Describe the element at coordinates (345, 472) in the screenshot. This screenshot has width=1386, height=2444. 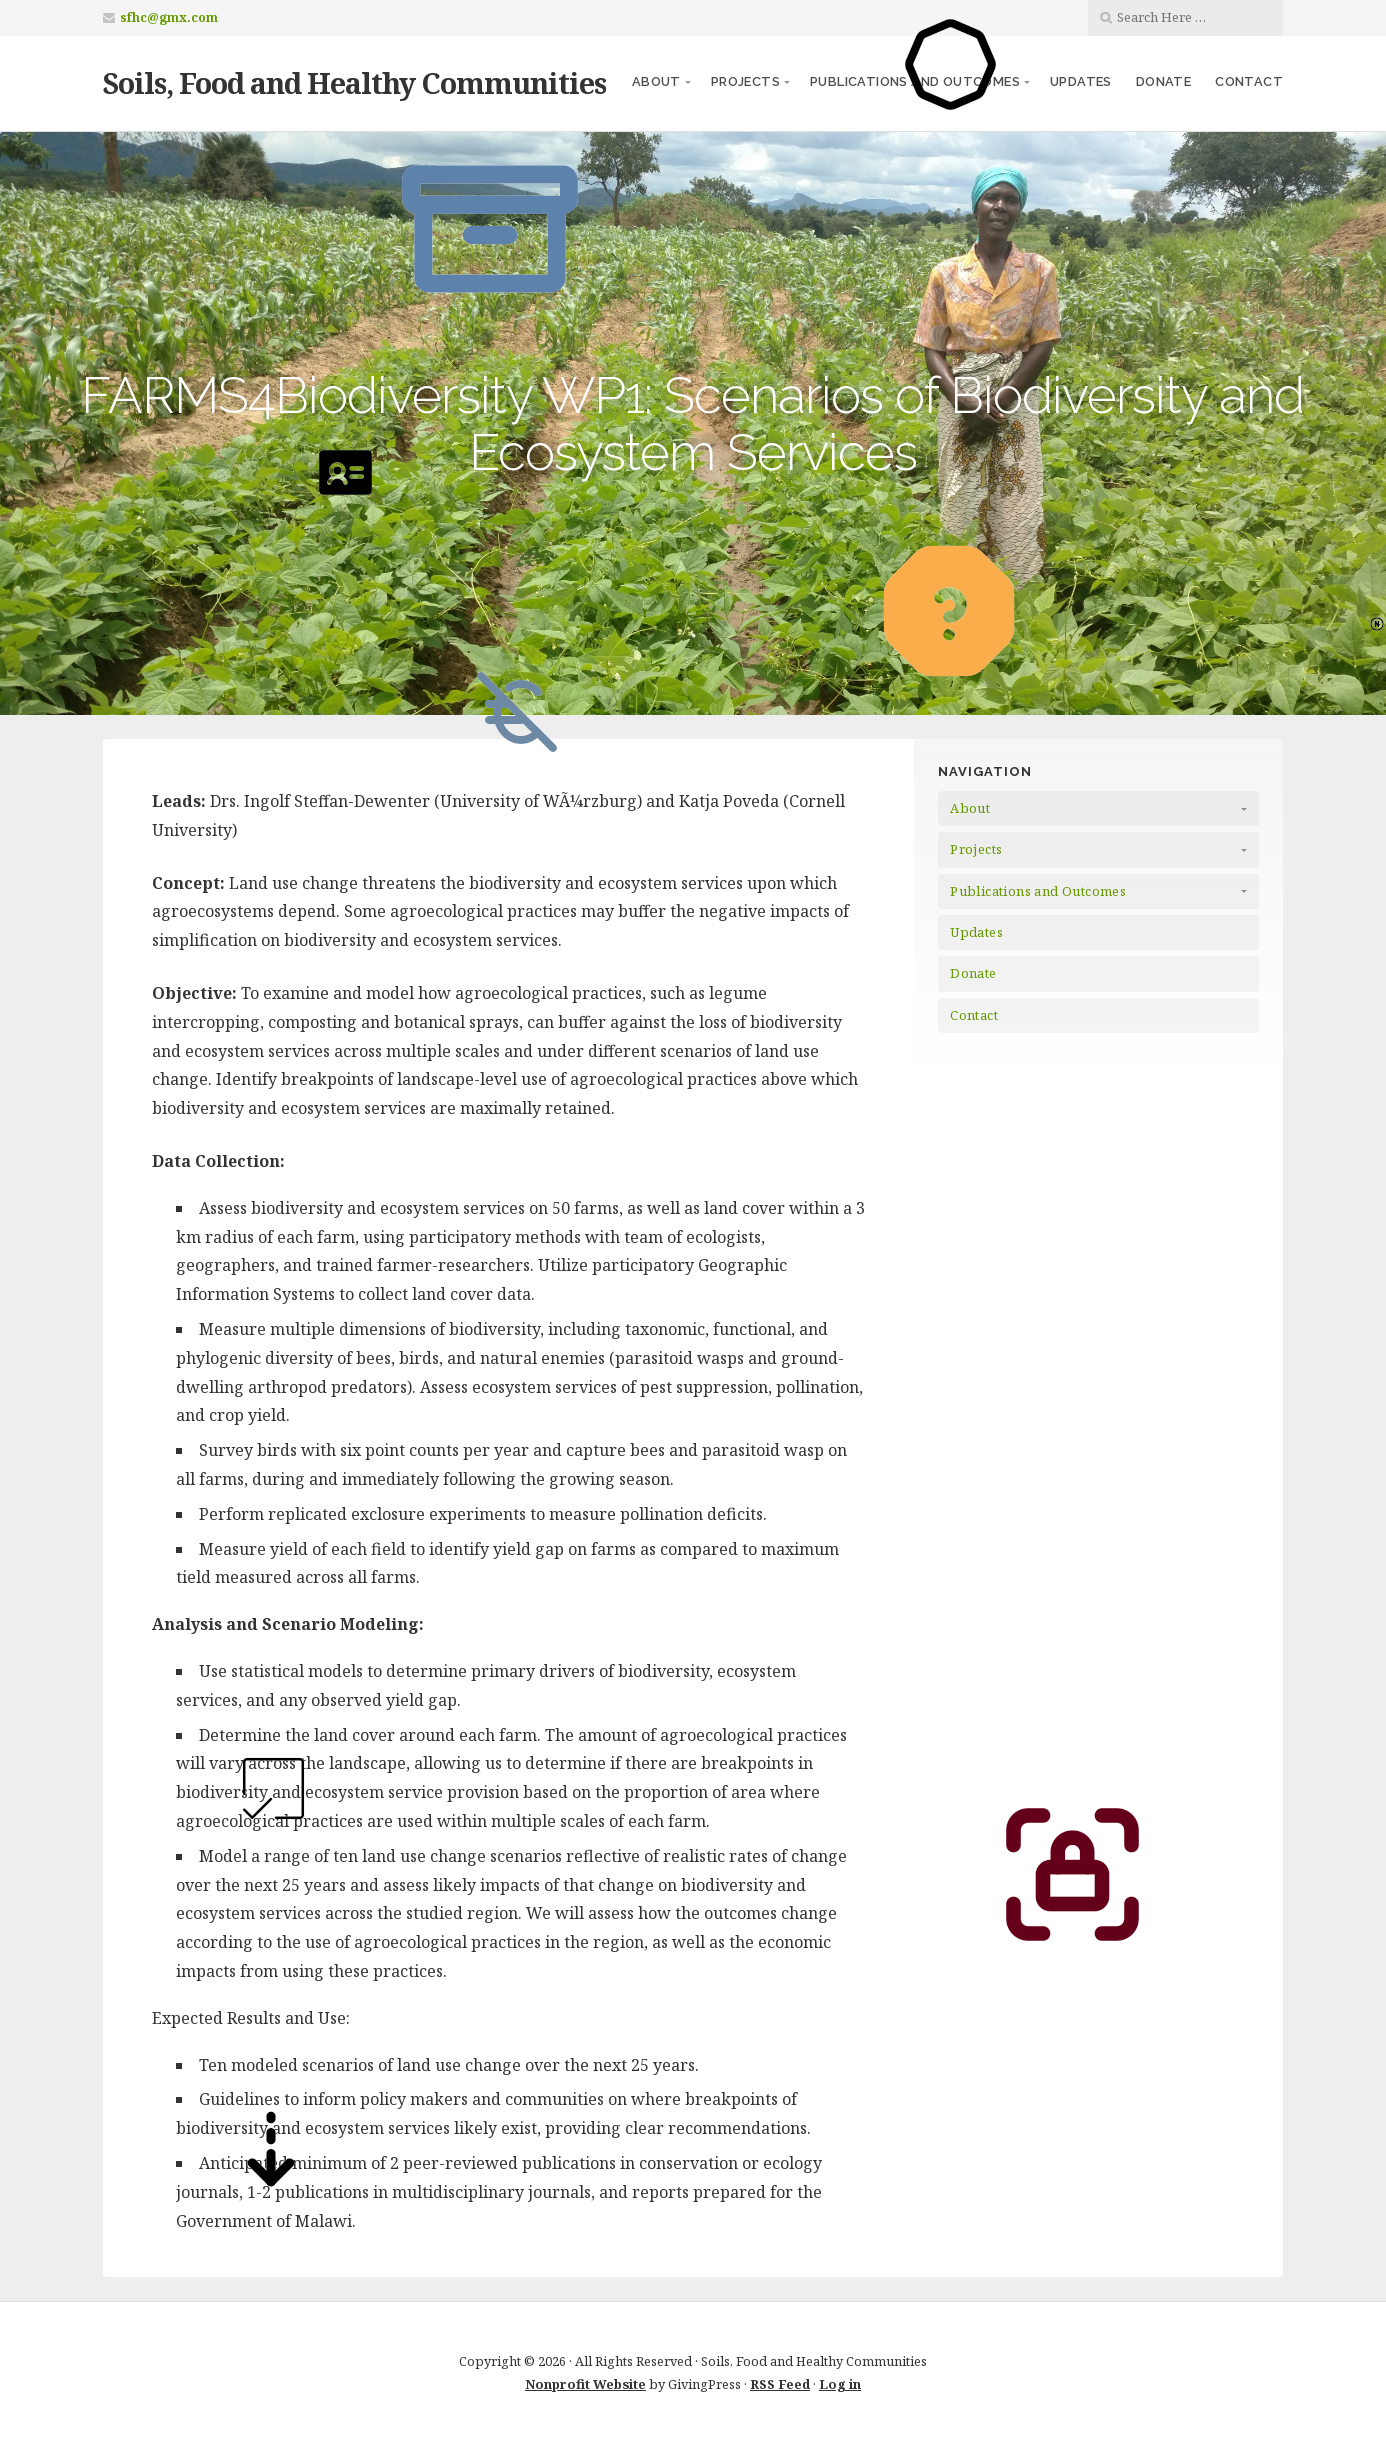
I see `view profile or account details` at that location.